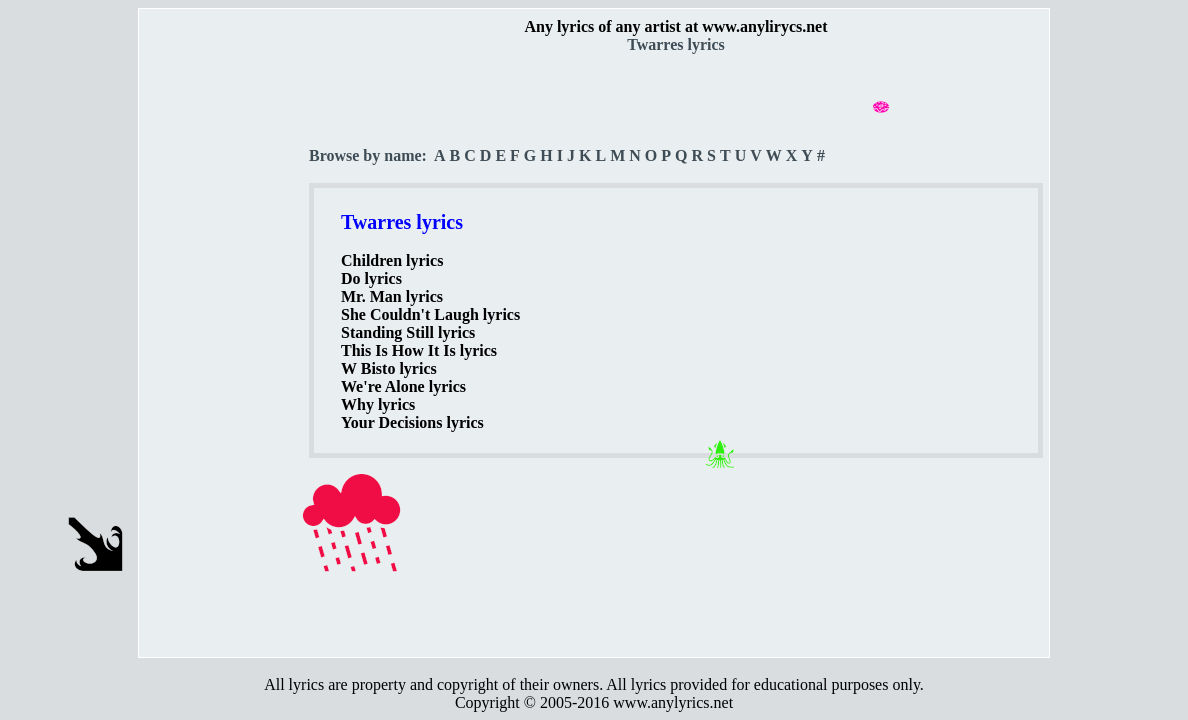  What do you see at coordinates (351, 522) in the screenshot?
I see `indicates rainy weather conditions` at bounding box center [351, 522].